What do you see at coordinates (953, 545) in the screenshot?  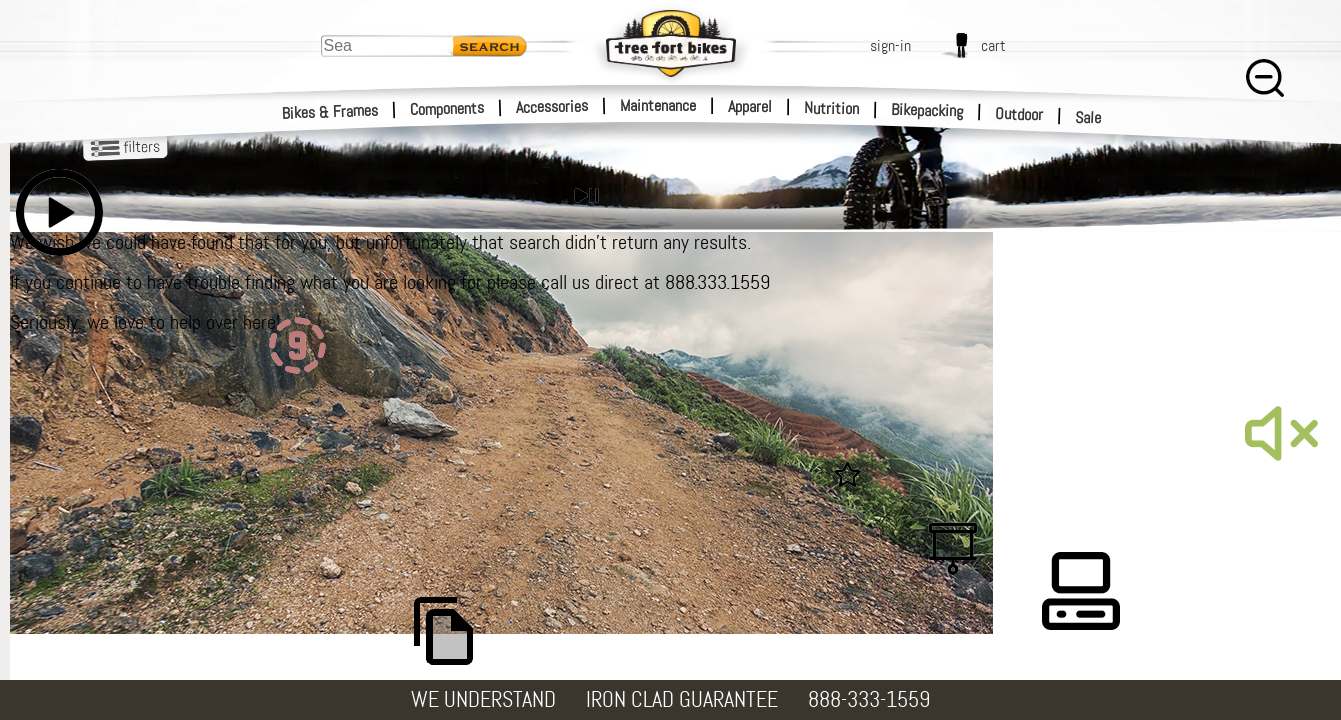 I see `start a presentation` at bounding box center [953, 545].